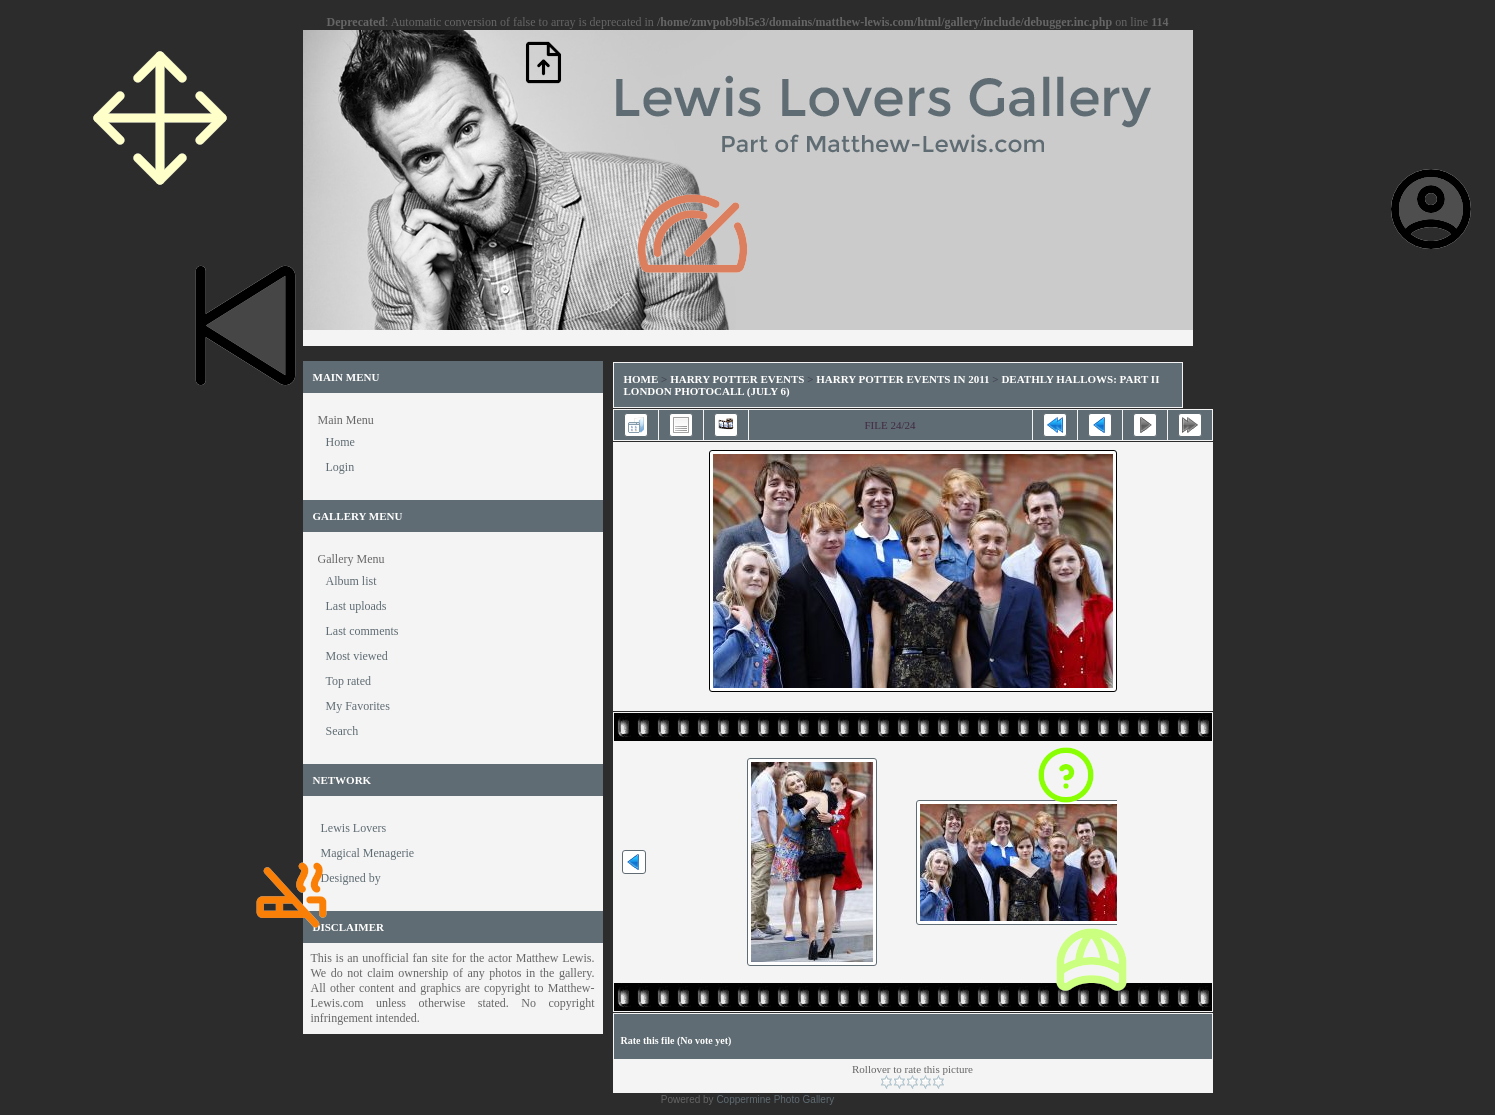 This screenshot has width=1495, height=1115. What do you see at coordinates (1431, 209) in the screenshot?
I see `access your account or profile settings` at bounding box center [1431, 209].